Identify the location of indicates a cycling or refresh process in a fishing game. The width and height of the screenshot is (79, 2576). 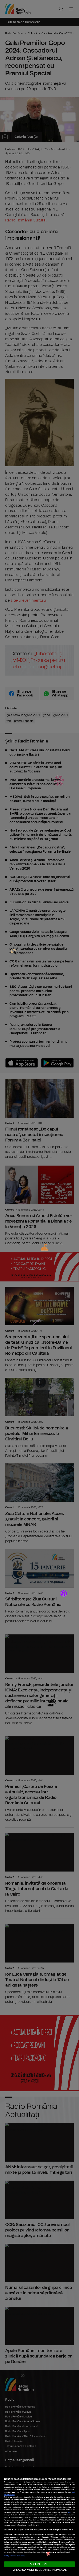
(13, 951).